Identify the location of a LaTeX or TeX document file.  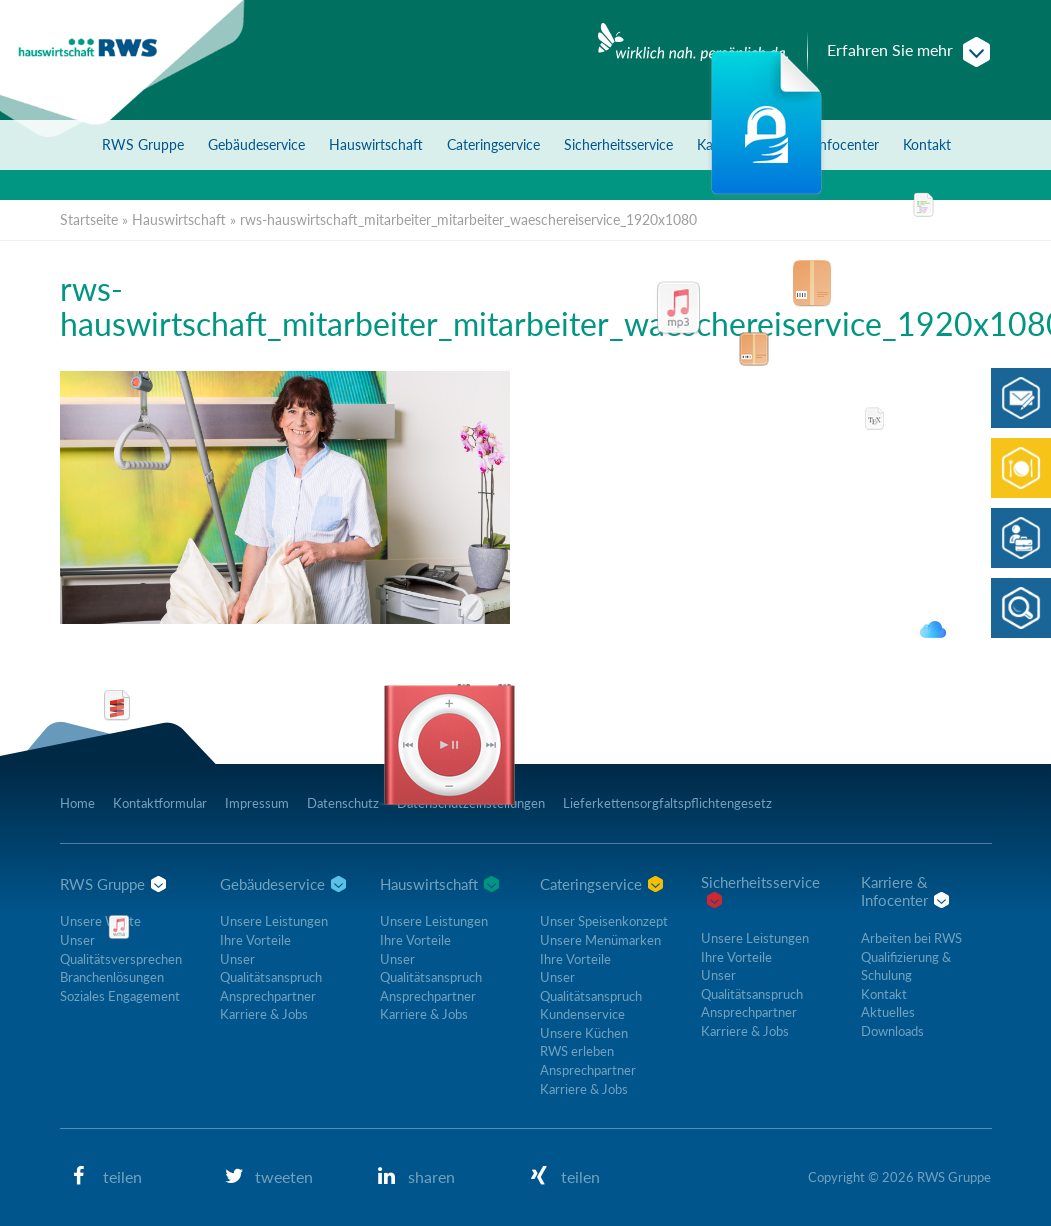
(874, 418).